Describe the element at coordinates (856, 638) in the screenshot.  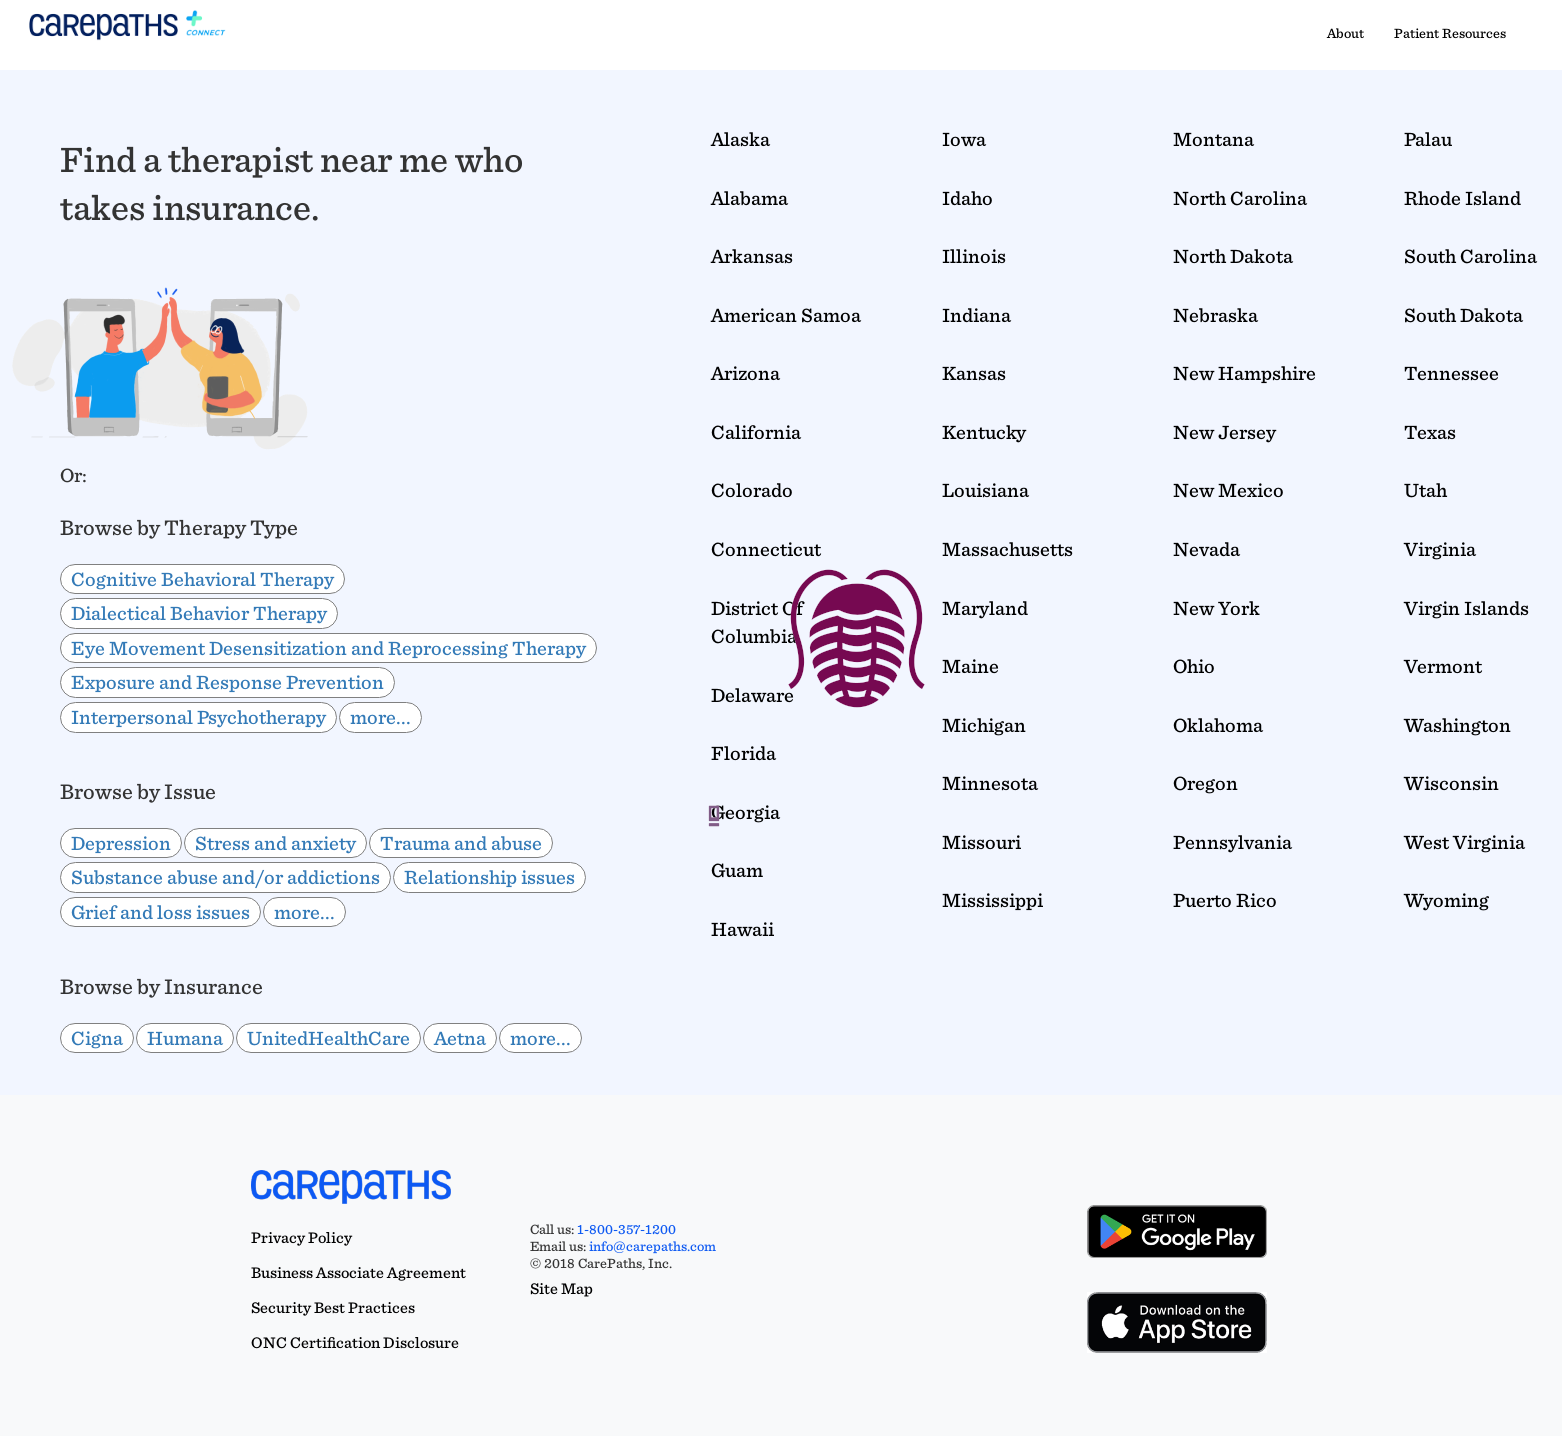
I see `trilobite fossil icon for a paleontology or natural history app` at that location.